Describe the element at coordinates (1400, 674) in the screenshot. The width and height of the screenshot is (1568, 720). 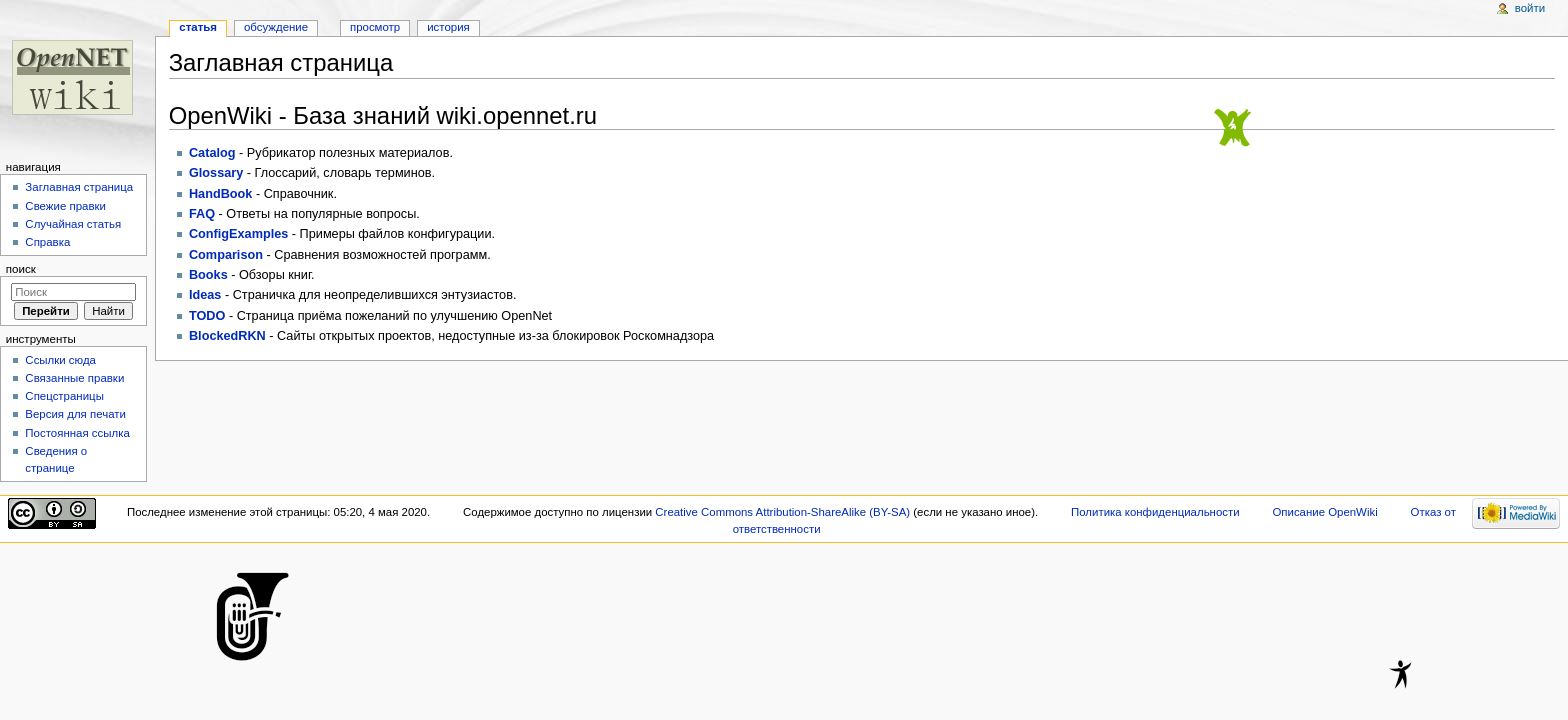
I see `indicates body awareness or wellness features` at that location.